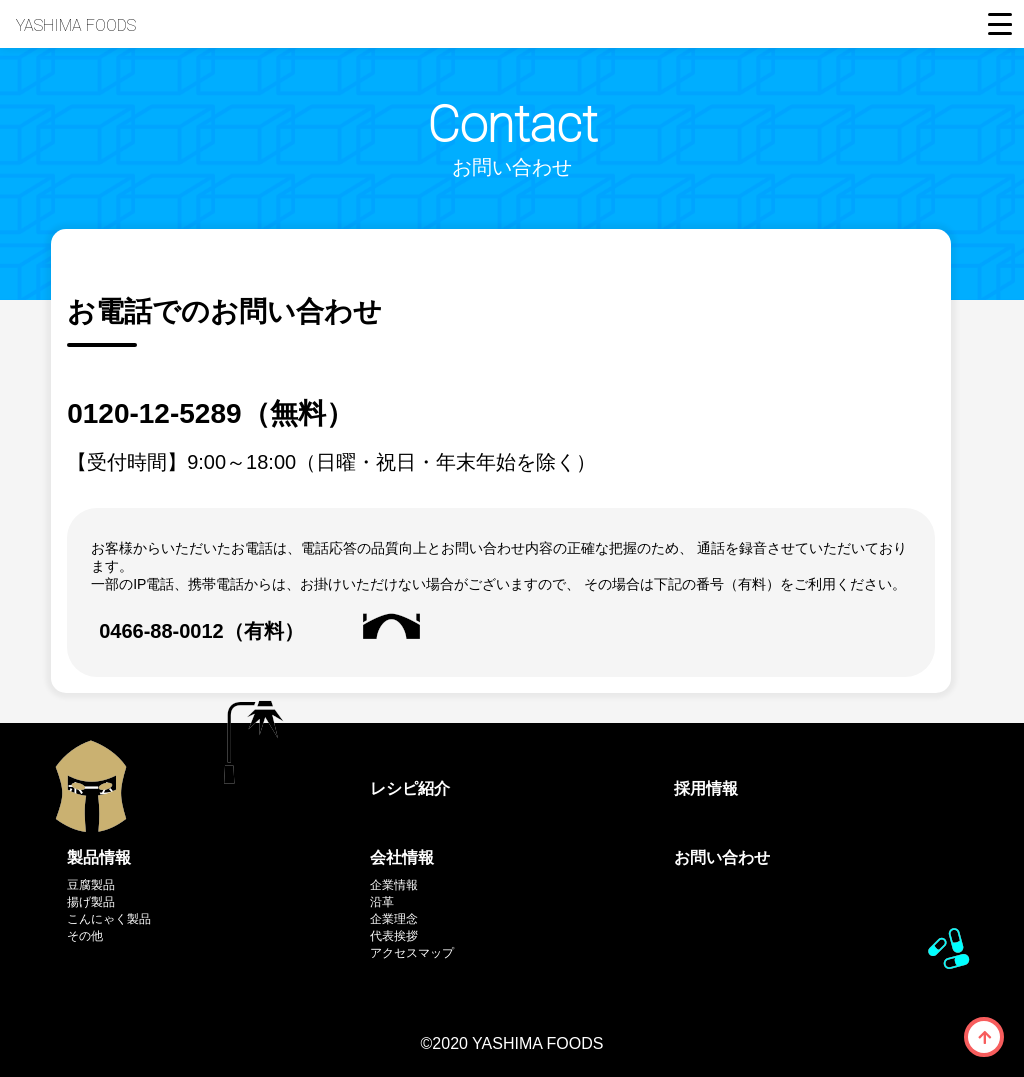 Image resolution: width=1024 pixels, height=1077 pixels. I want to click on indicates medication or pharmaceutical content, so click(948, 948).